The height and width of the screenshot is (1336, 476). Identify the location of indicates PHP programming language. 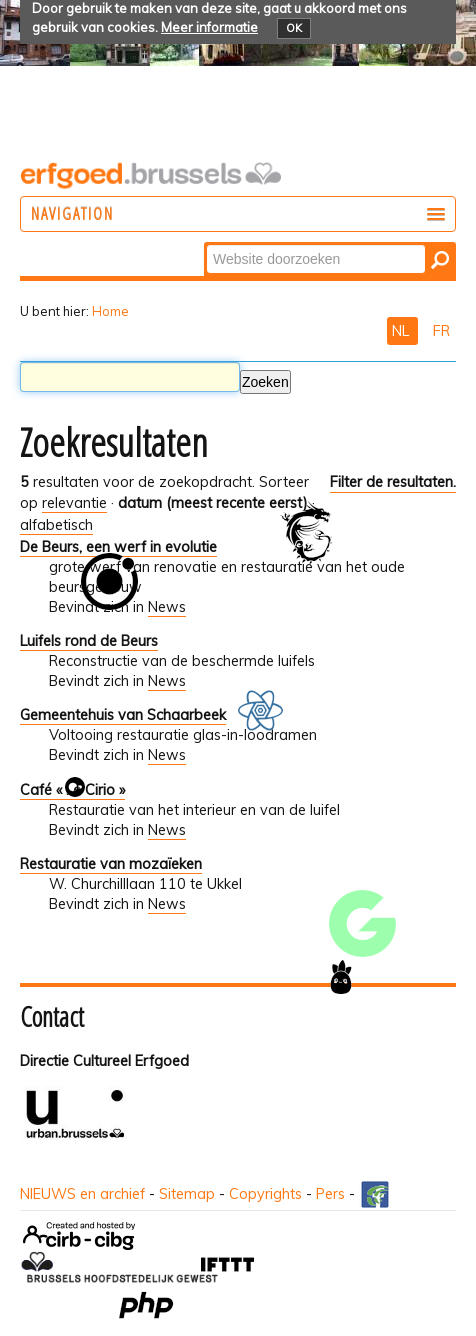
(146, 1307).